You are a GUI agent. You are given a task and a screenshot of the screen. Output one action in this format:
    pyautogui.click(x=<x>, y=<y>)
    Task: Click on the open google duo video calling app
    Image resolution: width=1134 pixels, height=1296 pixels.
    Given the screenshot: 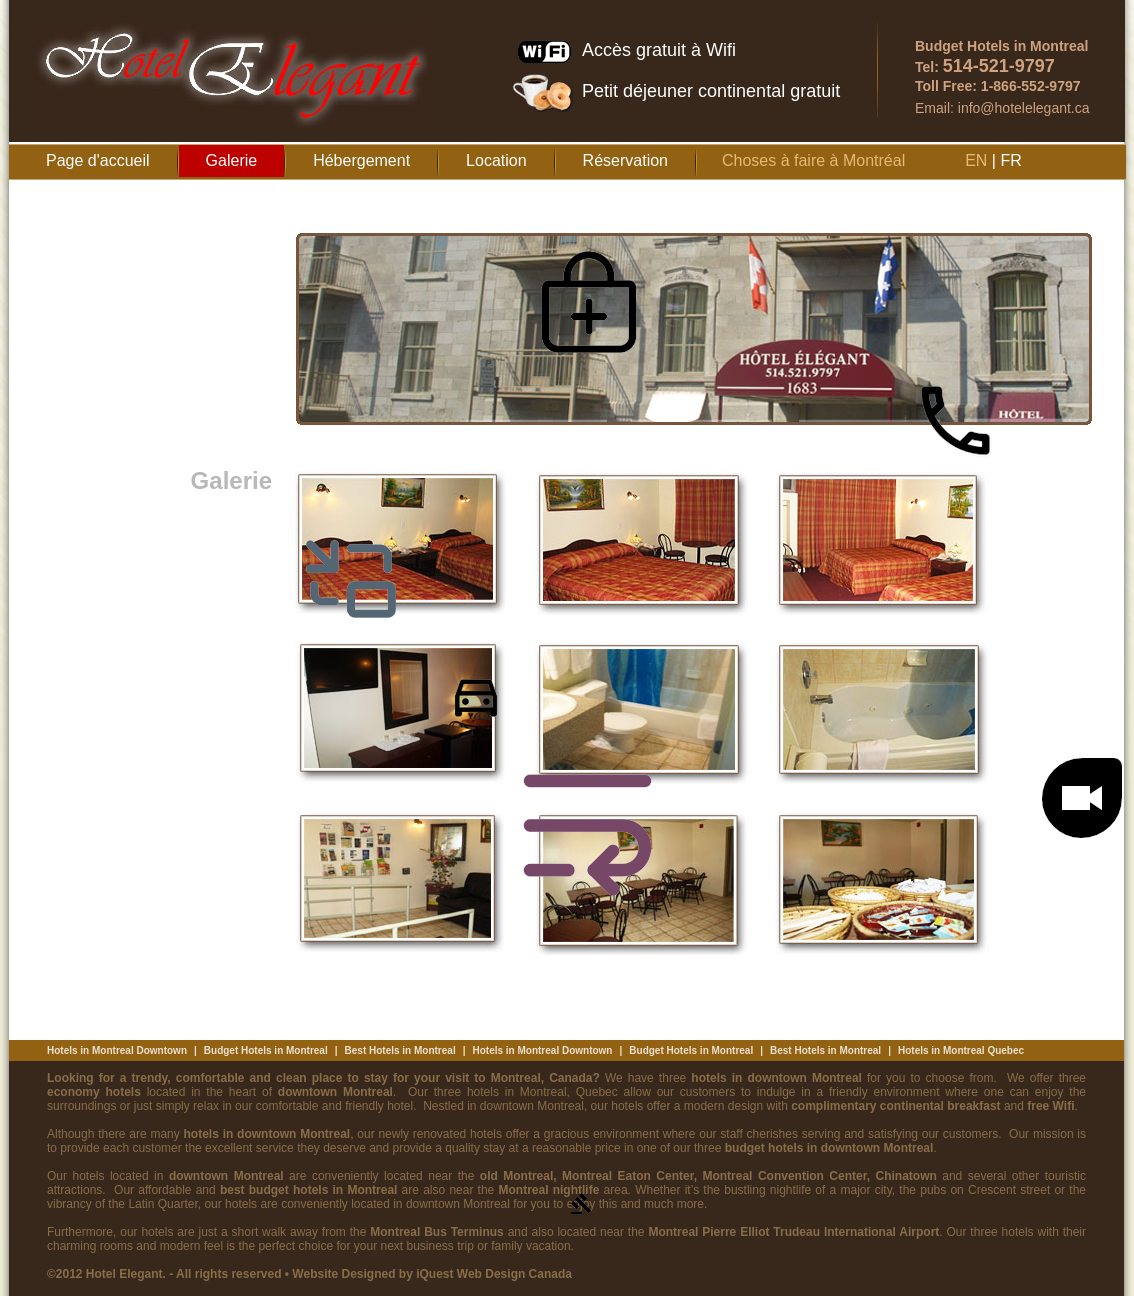 What is the action you would take?
    pyautogui.click(x=1082, y=798)
    